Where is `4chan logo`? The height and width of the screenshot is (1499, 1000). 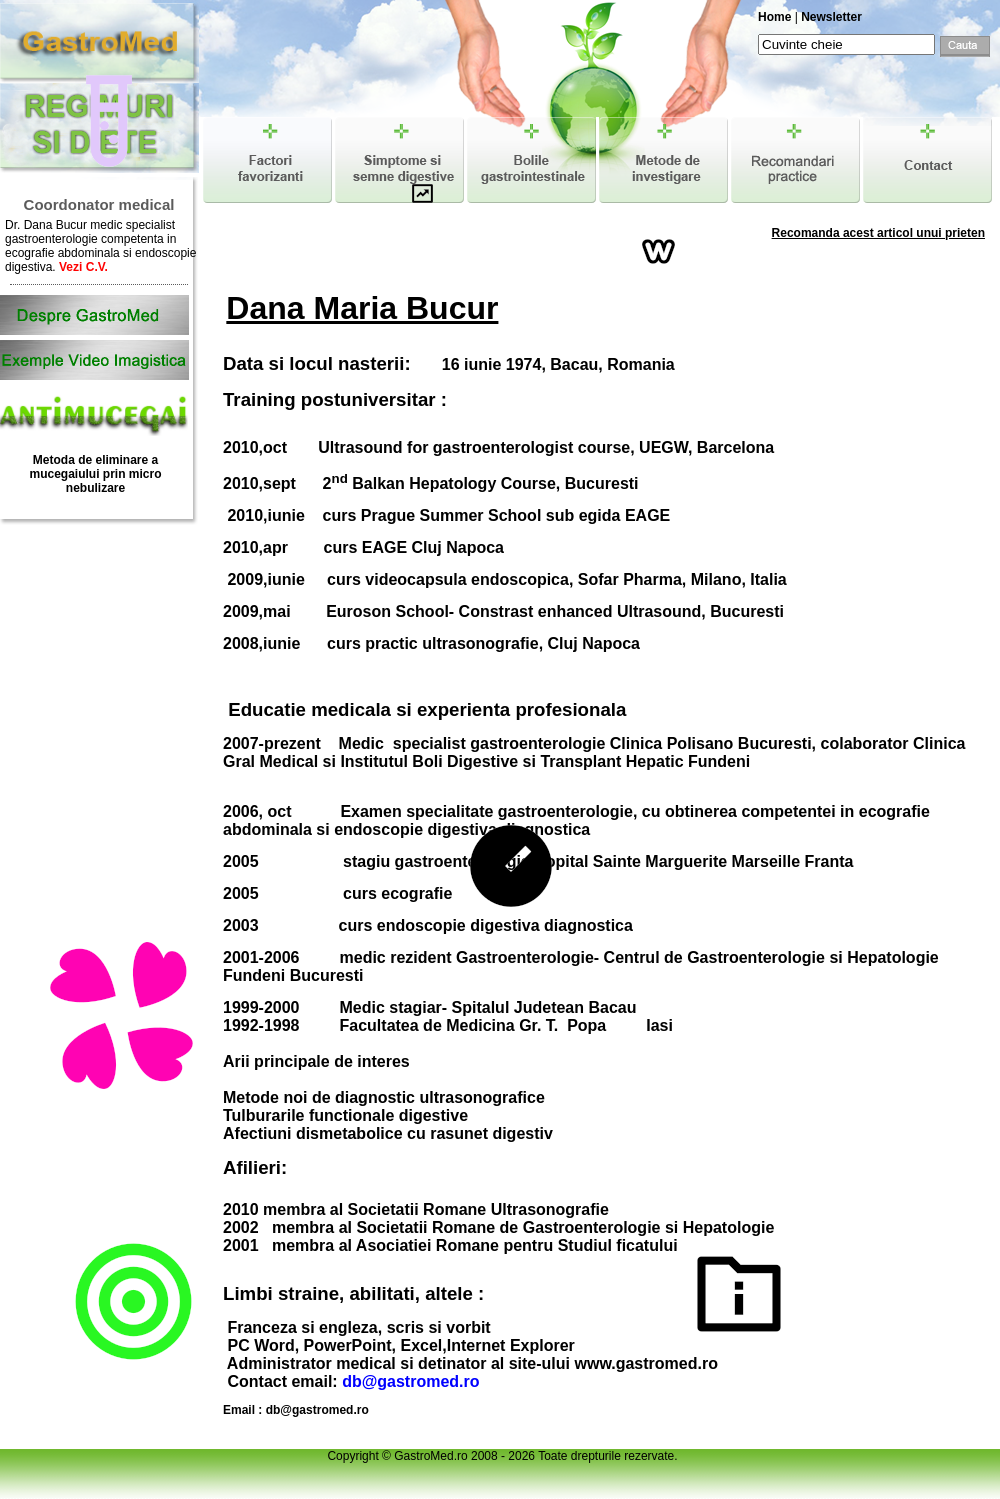 4chan logo is located at coordinates (121, 1015).